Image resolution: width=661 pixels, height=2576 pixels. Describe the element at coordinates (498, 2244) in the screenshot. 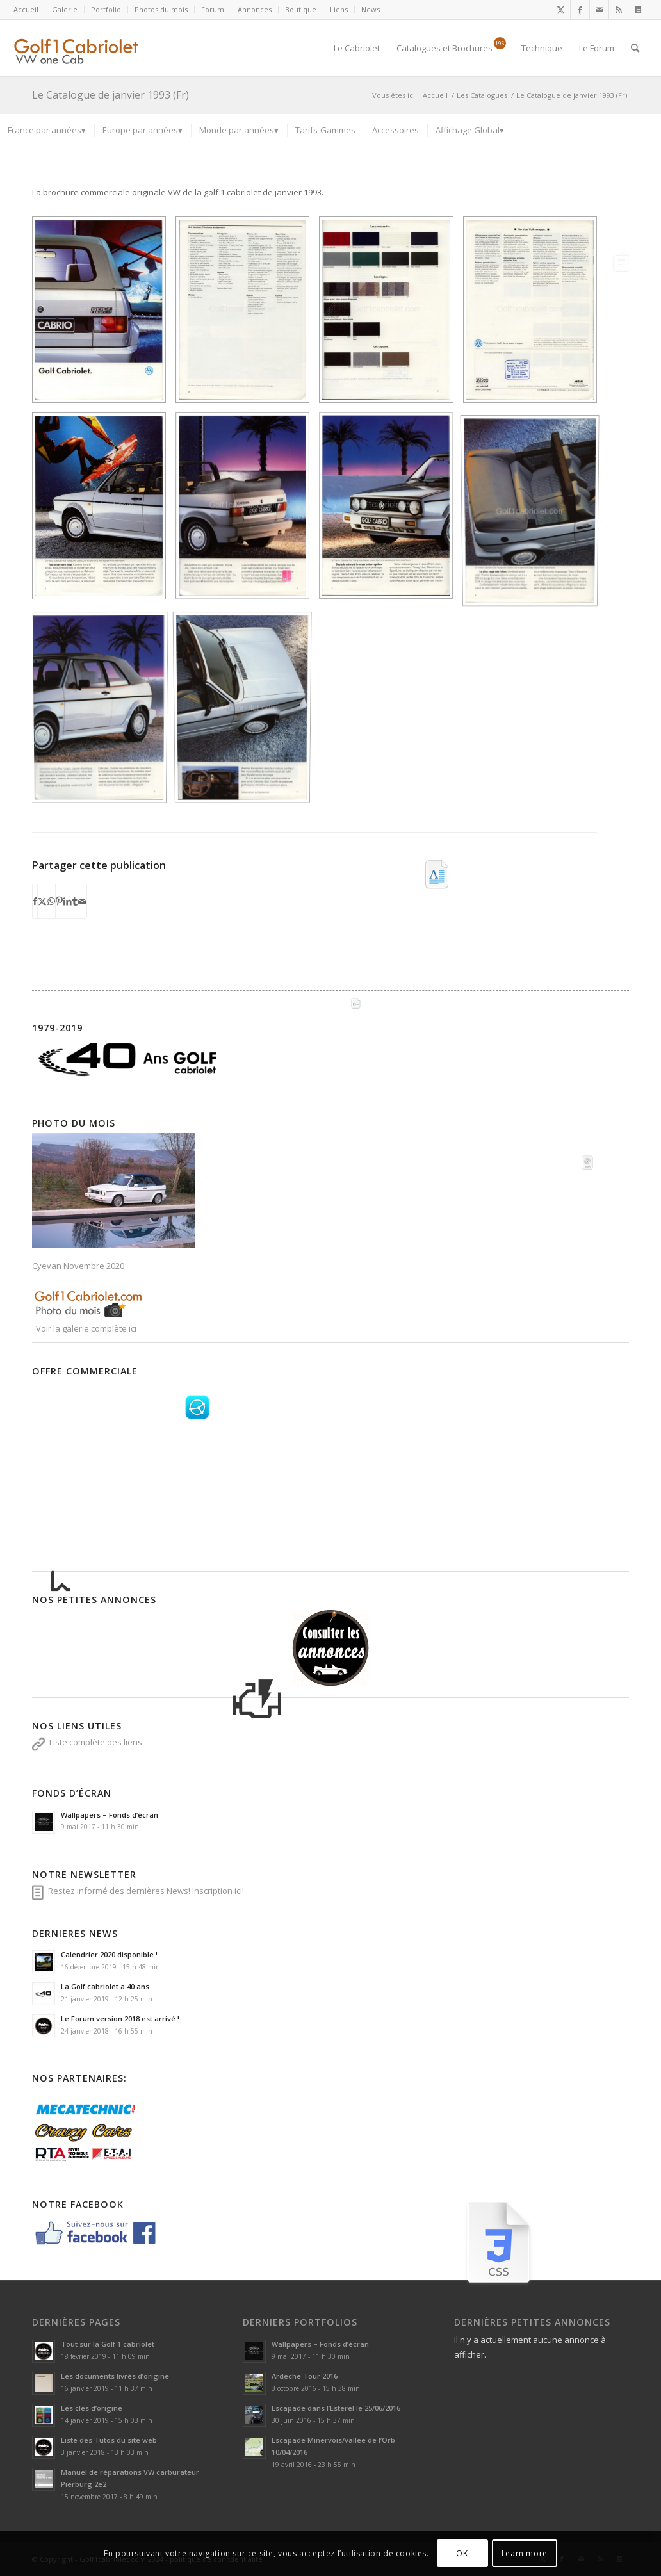

I see `a CSS stylesheet file` at that location.